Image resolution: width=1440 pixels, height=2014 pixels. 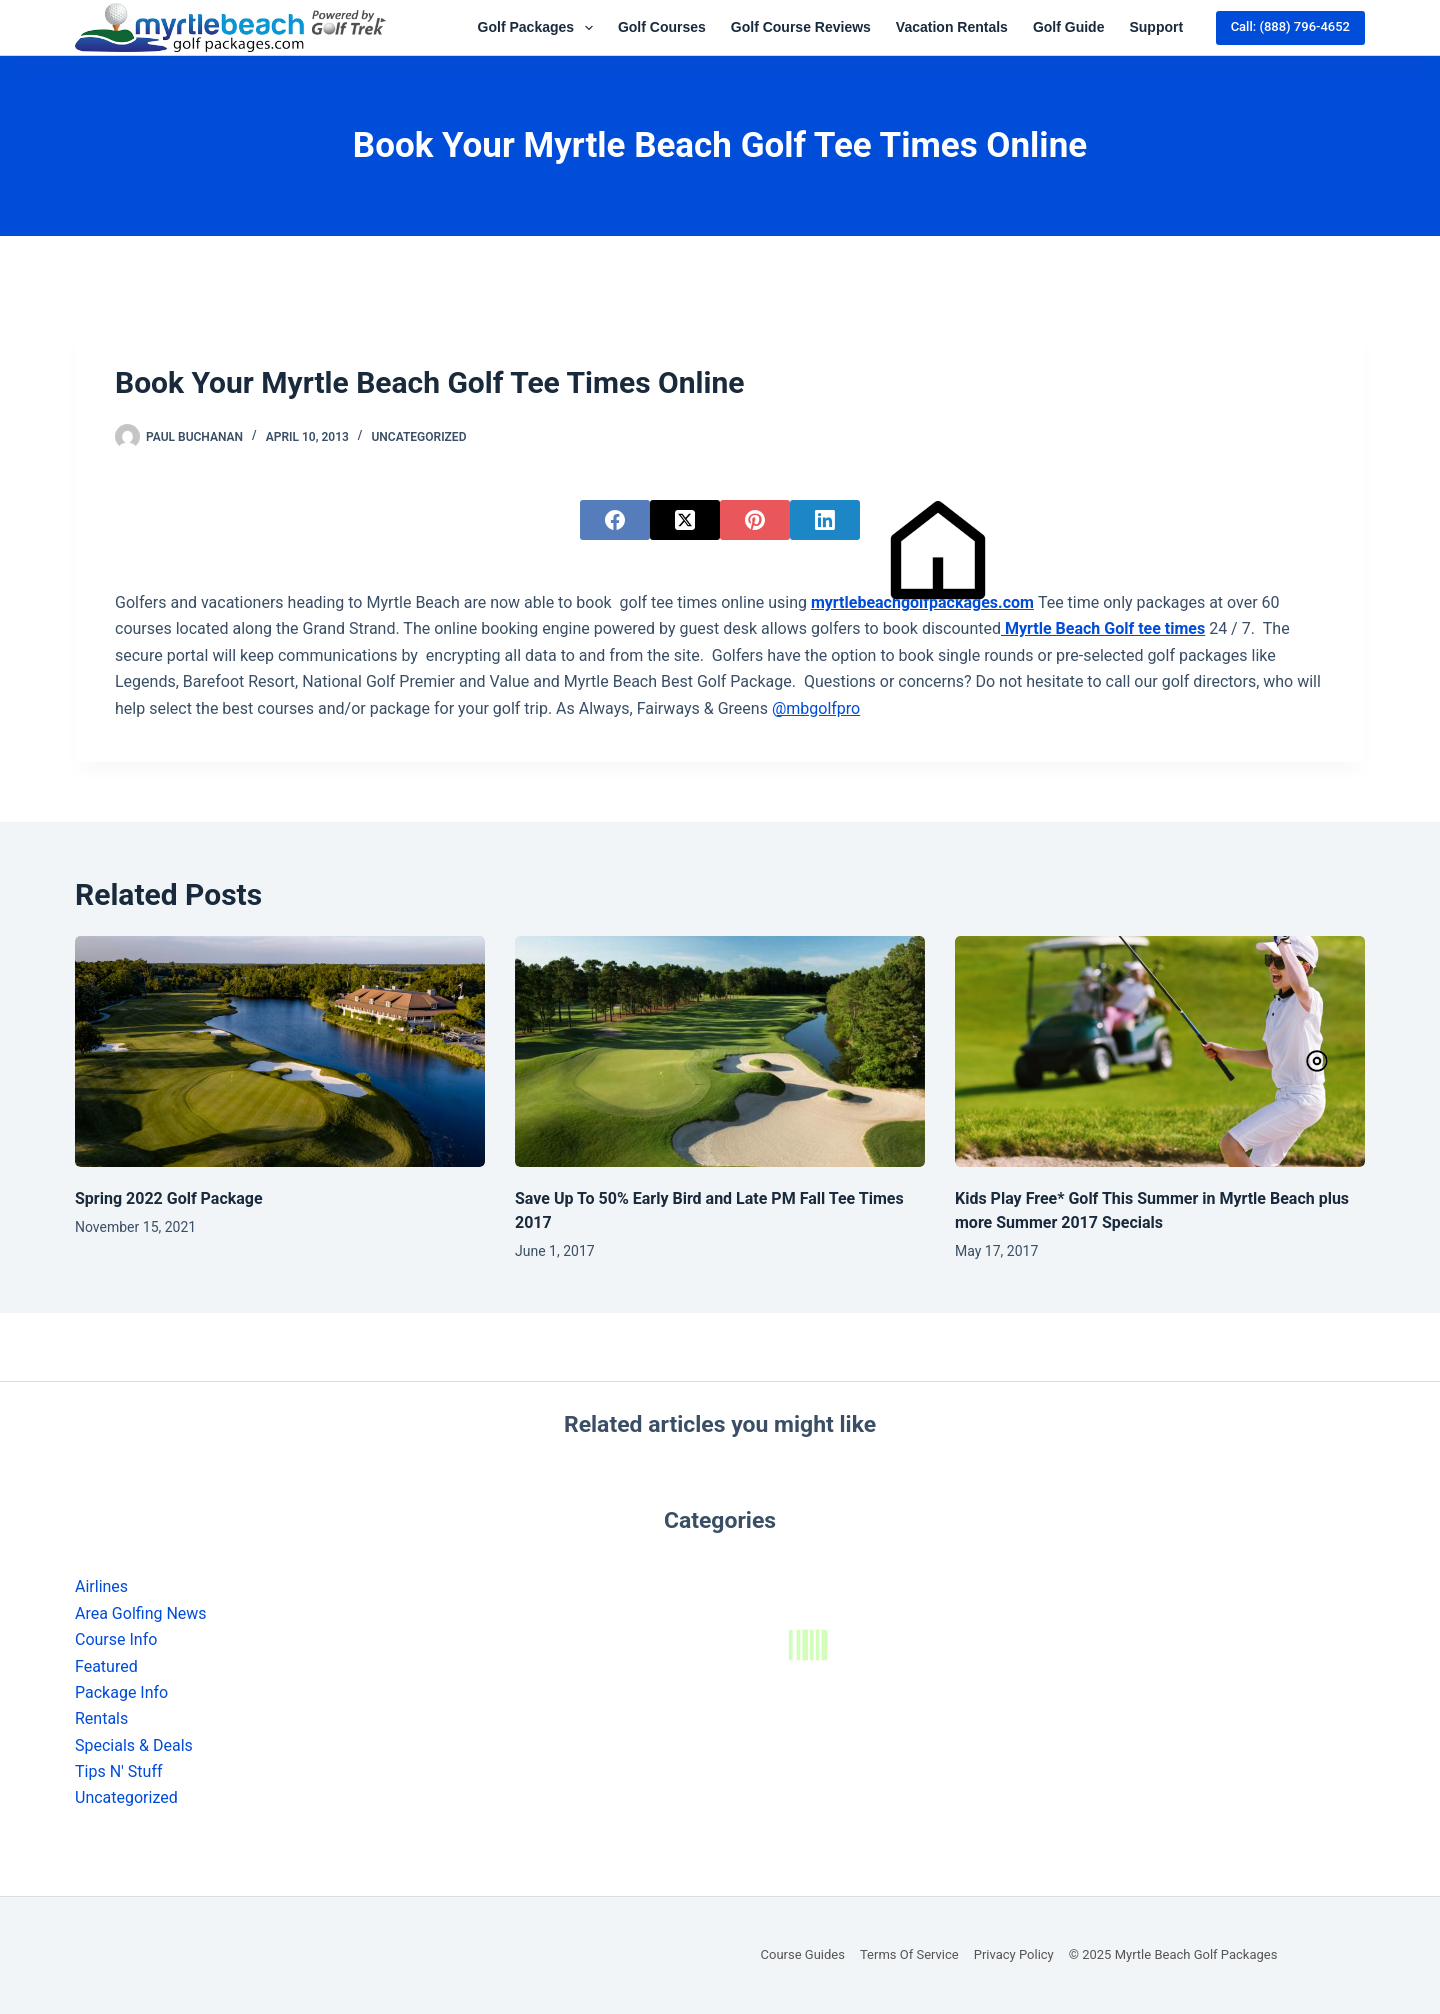 I want to click on view music album or disc, so click(x=1317, y=1061).